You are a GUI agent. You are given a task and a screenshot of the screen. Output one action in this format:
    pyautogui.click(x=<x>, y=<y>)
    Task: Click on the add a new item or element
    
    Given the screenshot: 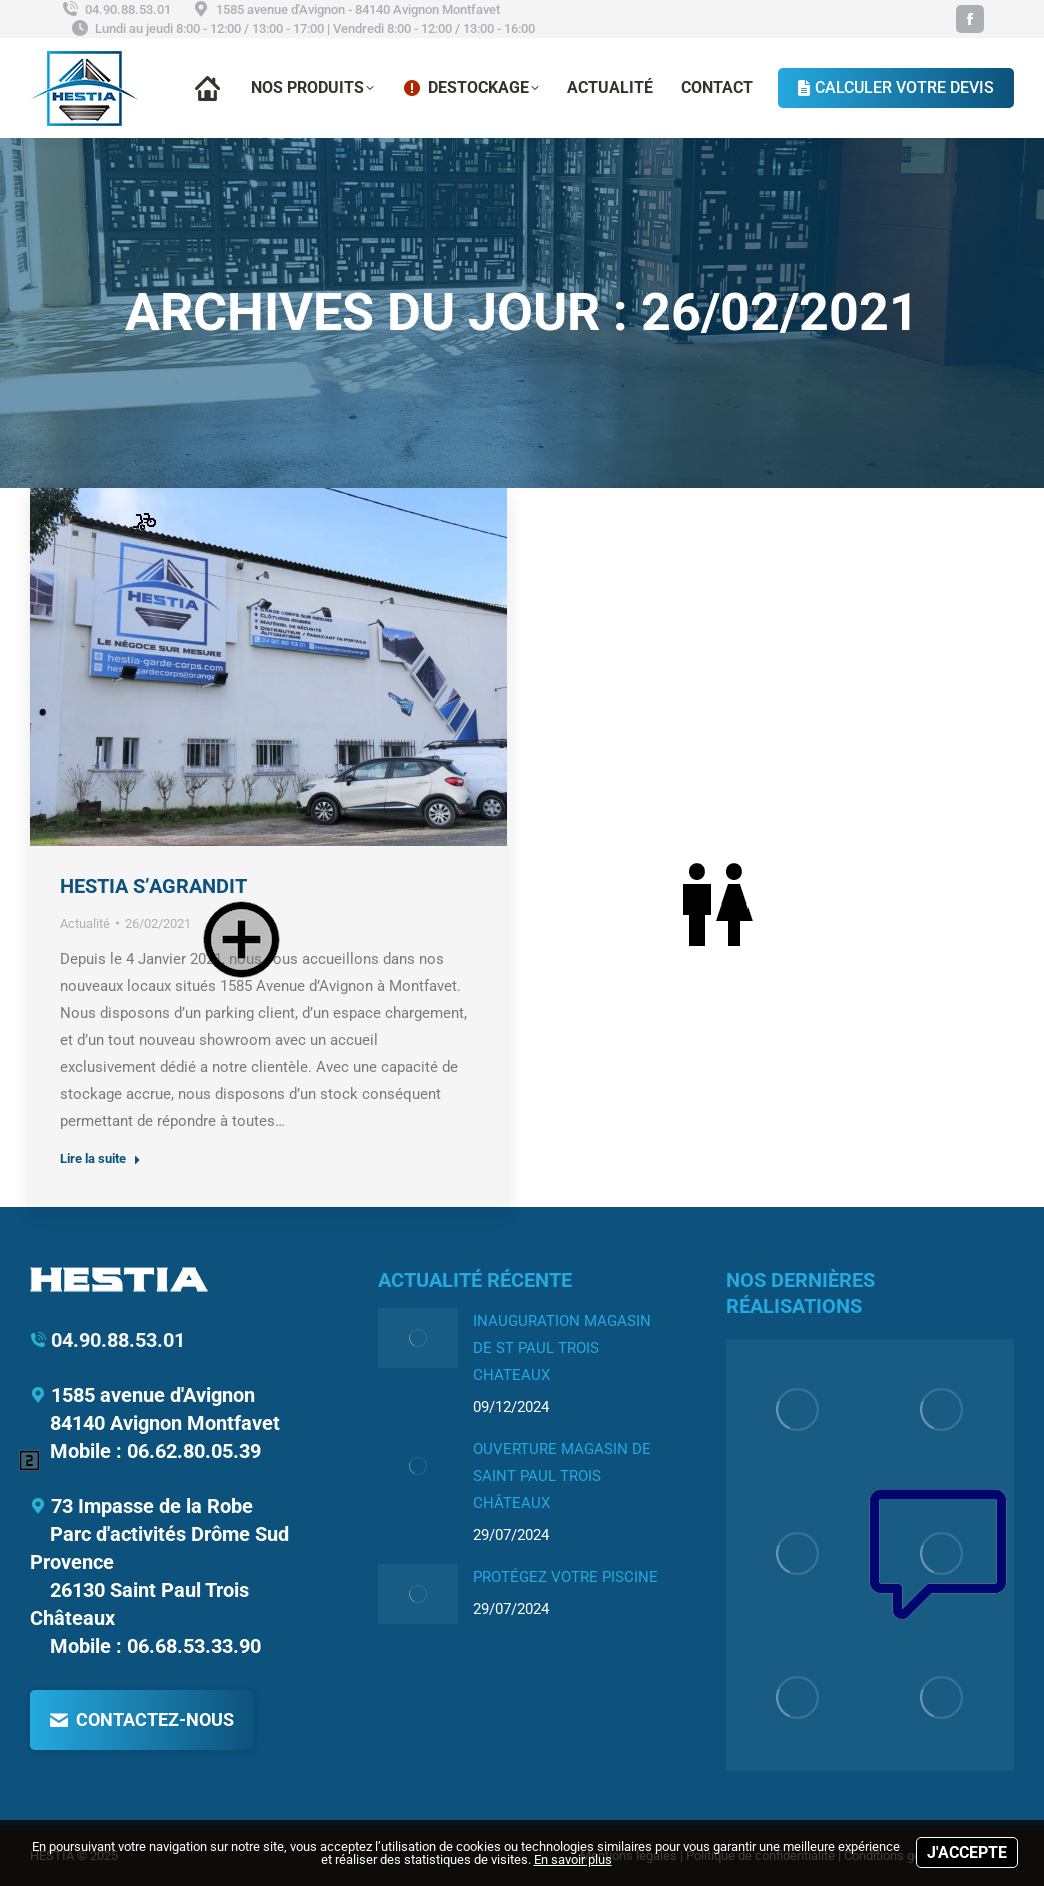 What is the action you would take?
    pyautogui.click(x=241, y=939)
    